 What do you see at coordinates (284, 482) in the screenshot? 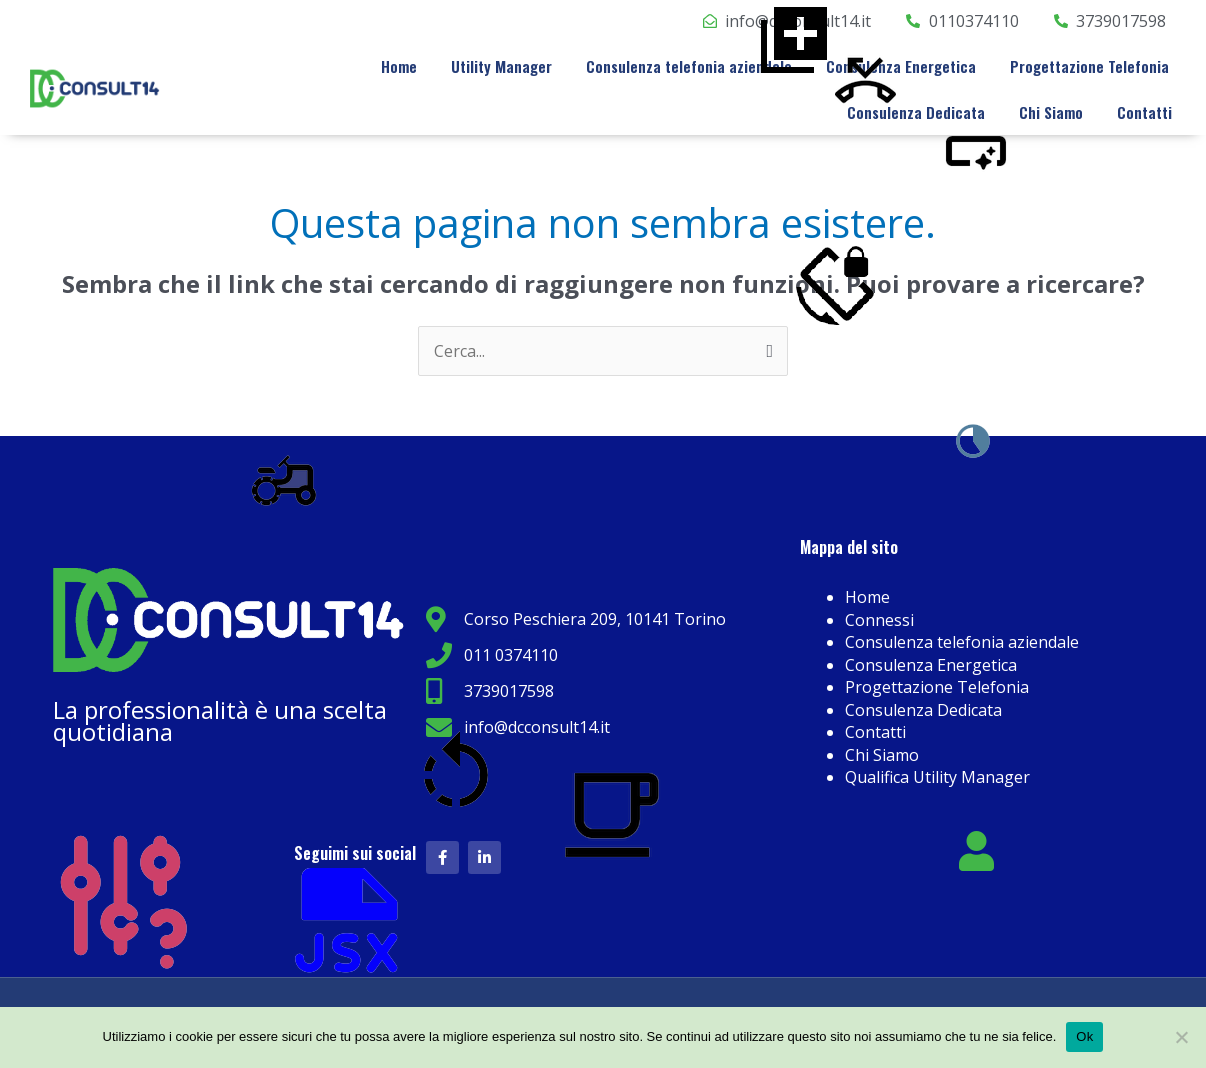
I see `access agricultural or farming features` at bounding box center [284, 482].